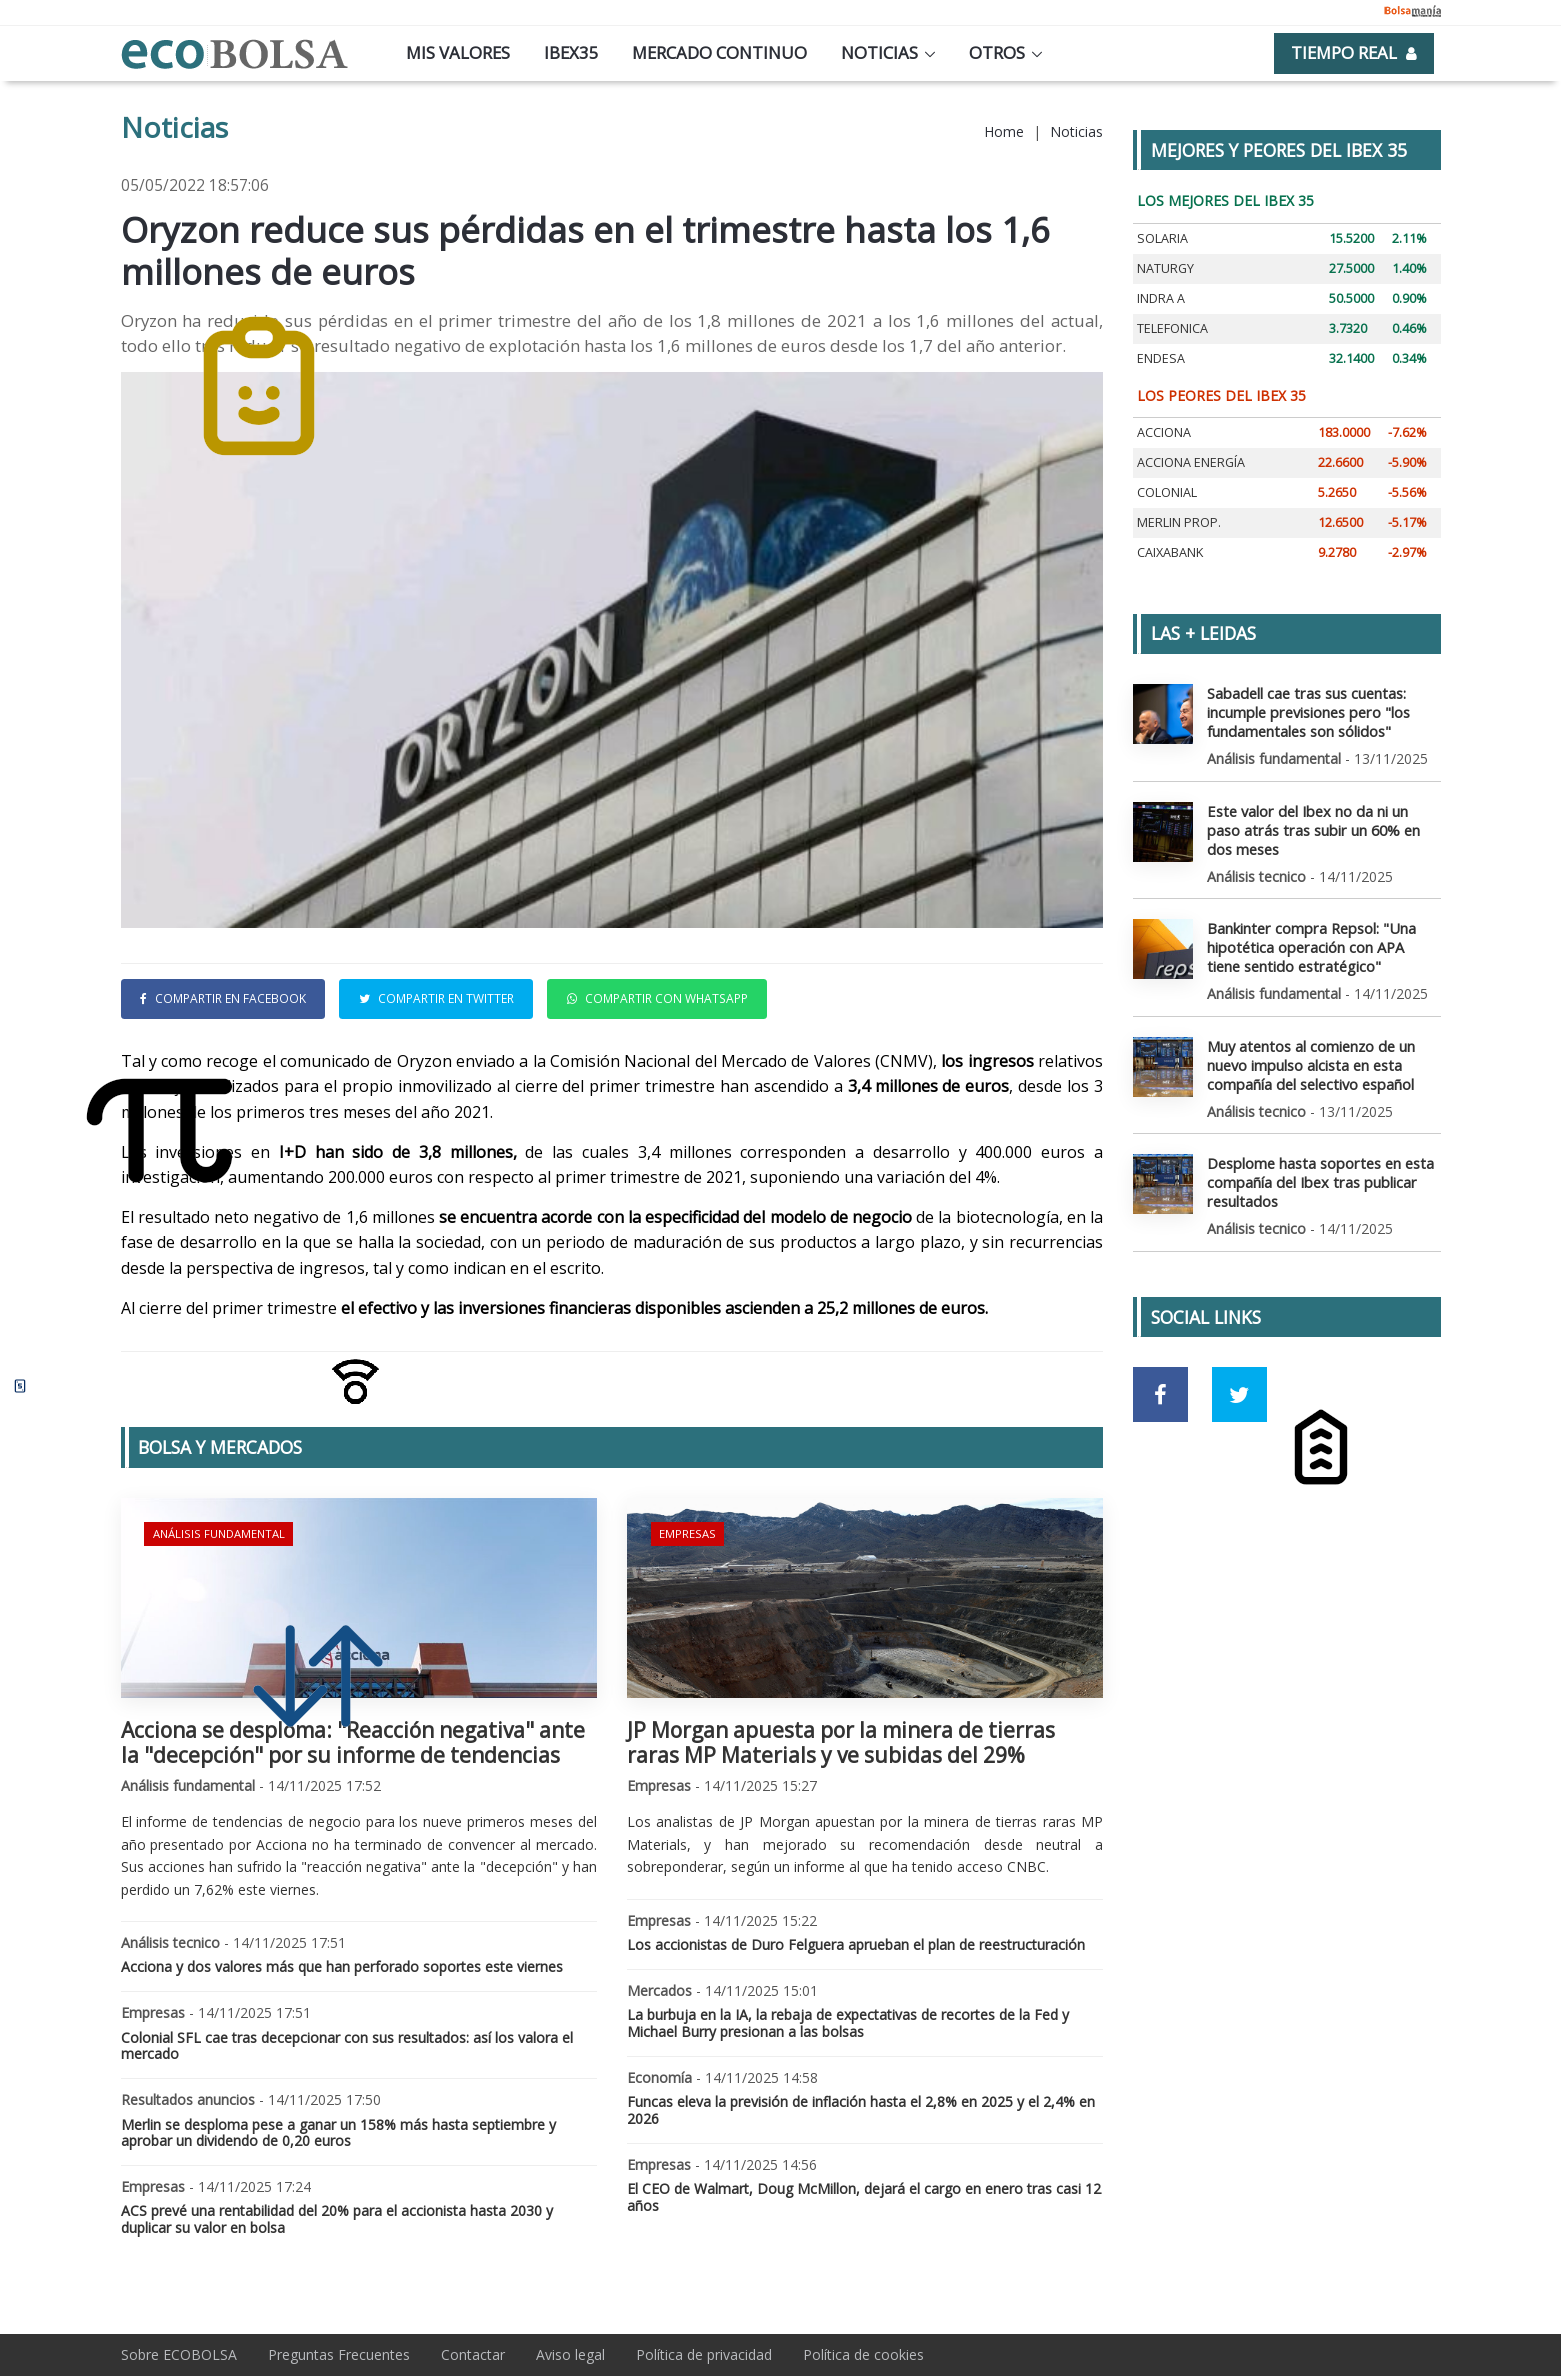  I want to click on access mathematical or scientific calculator functions, so click(162, 1128).